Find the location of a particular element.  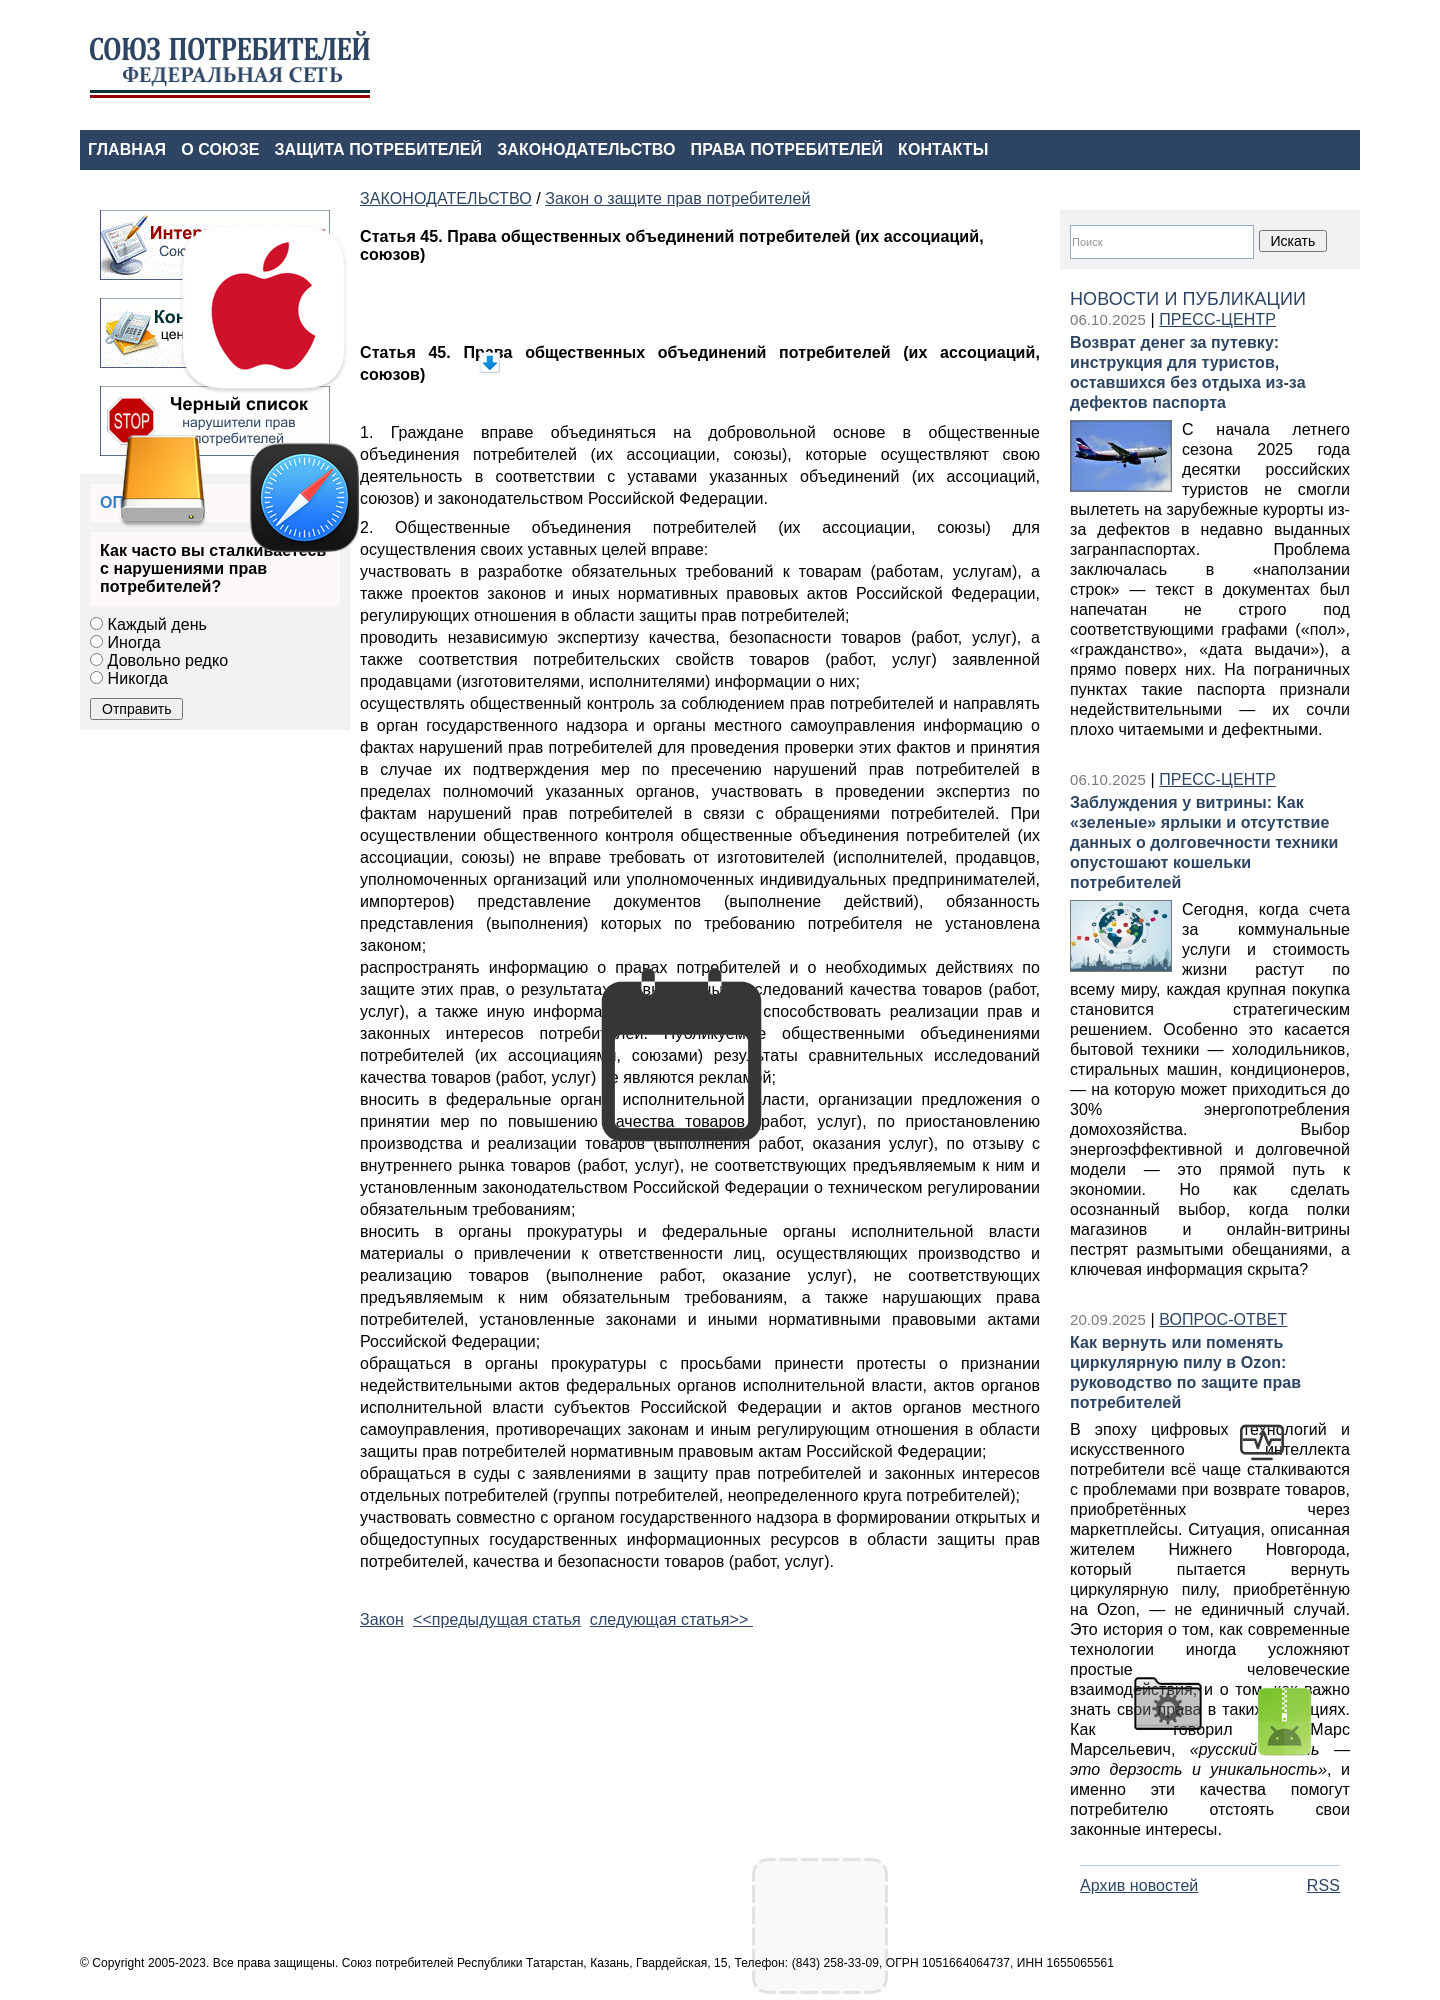

access smart folder with automated mail rules is located at coordinates (1168, 1703).